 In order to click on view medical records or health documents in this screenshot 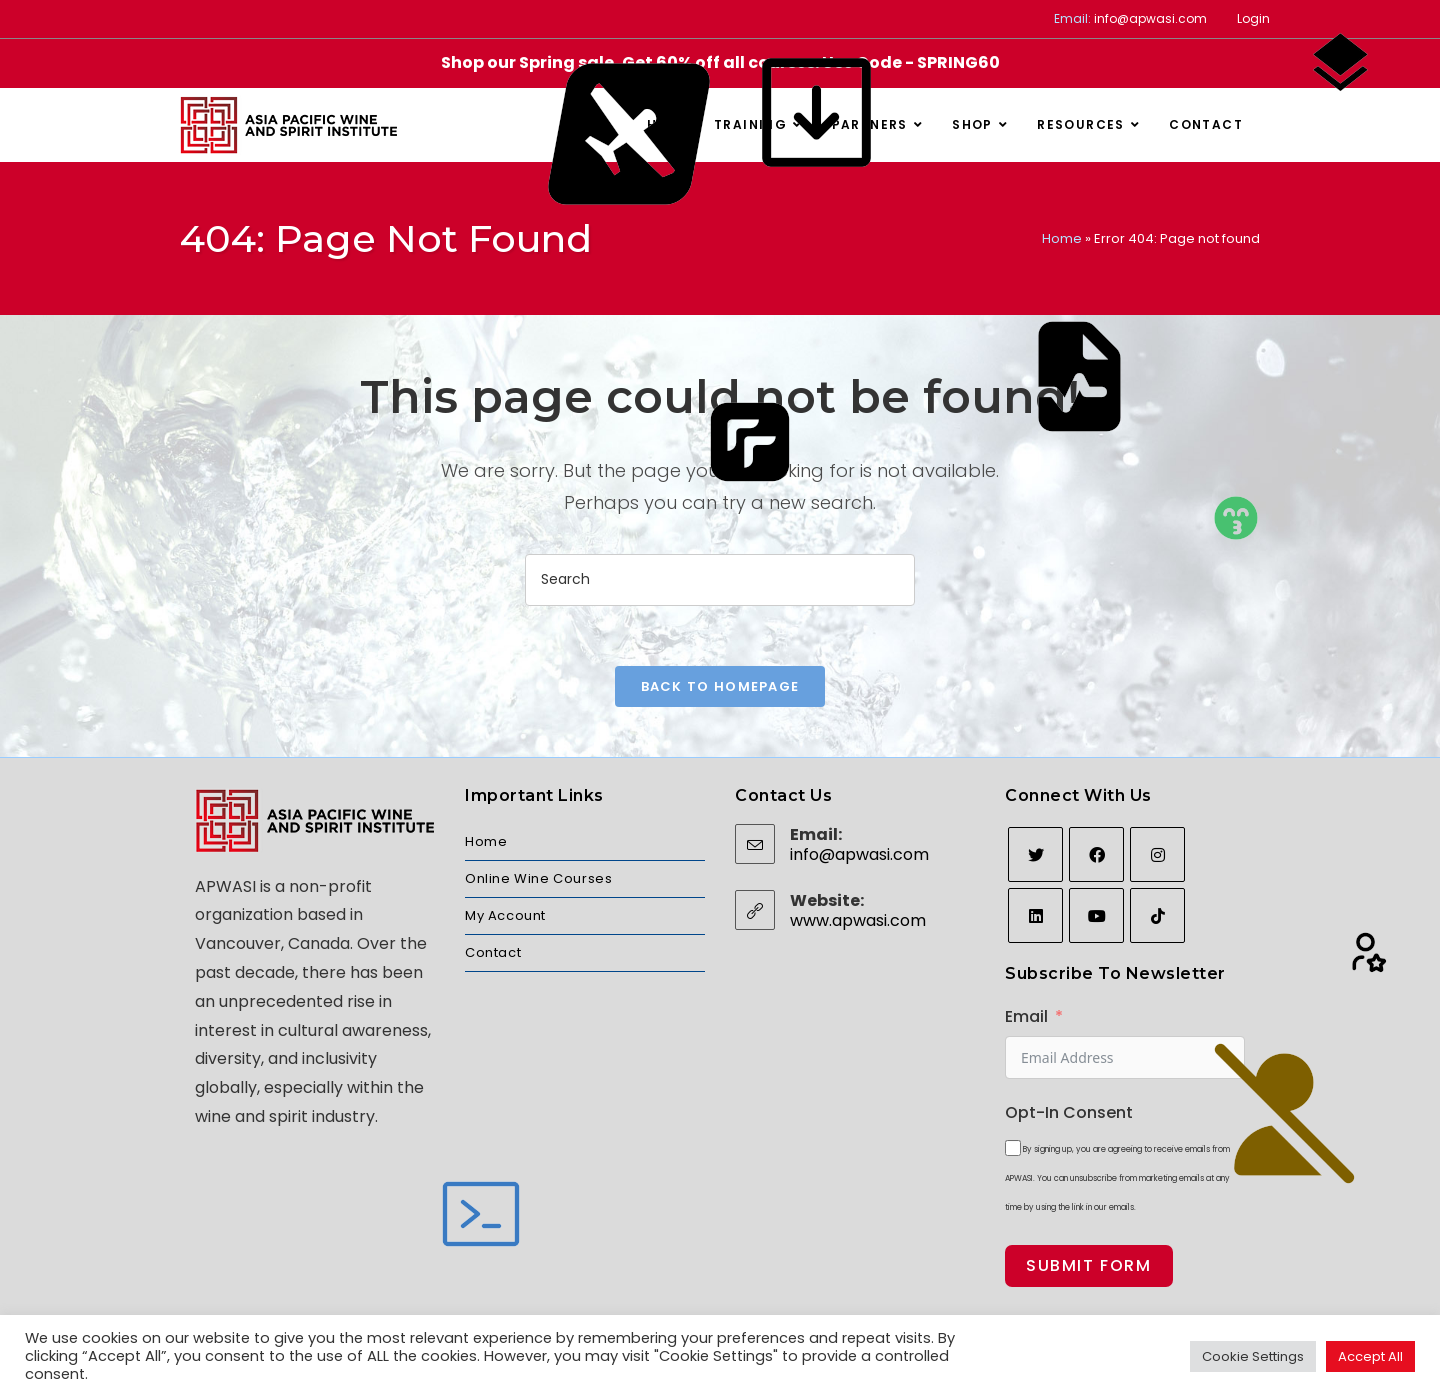, I will do `click(1079, 376)`.